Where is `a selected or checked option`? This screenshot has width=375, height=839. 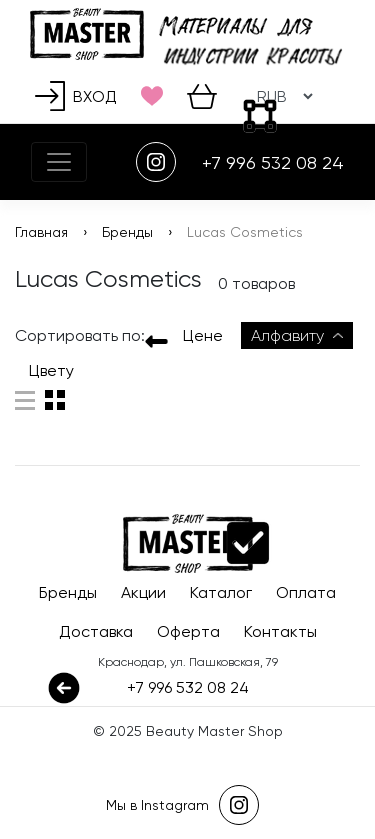
a selected or checked option is located at coordinates (248, 543).